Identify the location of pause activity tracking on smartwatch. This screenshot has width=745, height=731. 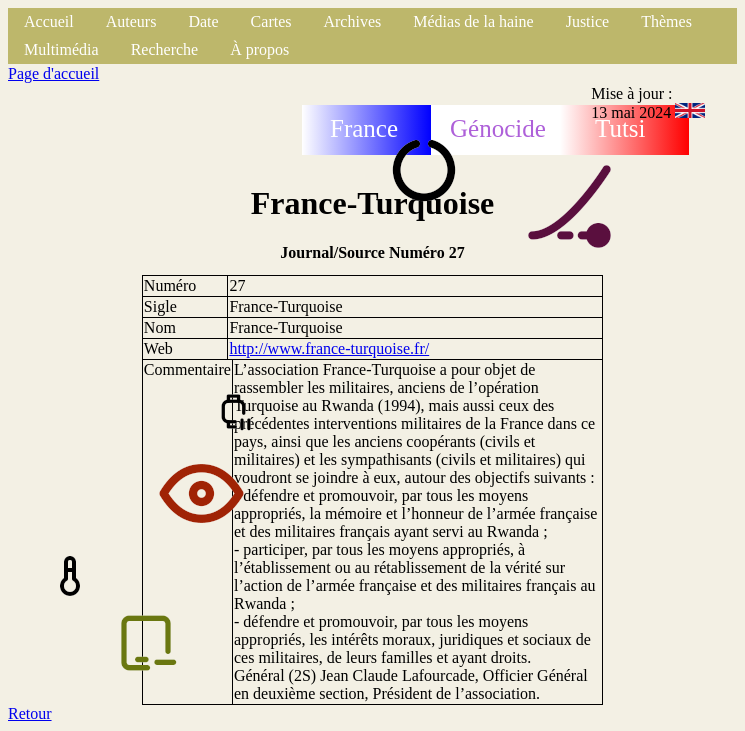
(233, 411).